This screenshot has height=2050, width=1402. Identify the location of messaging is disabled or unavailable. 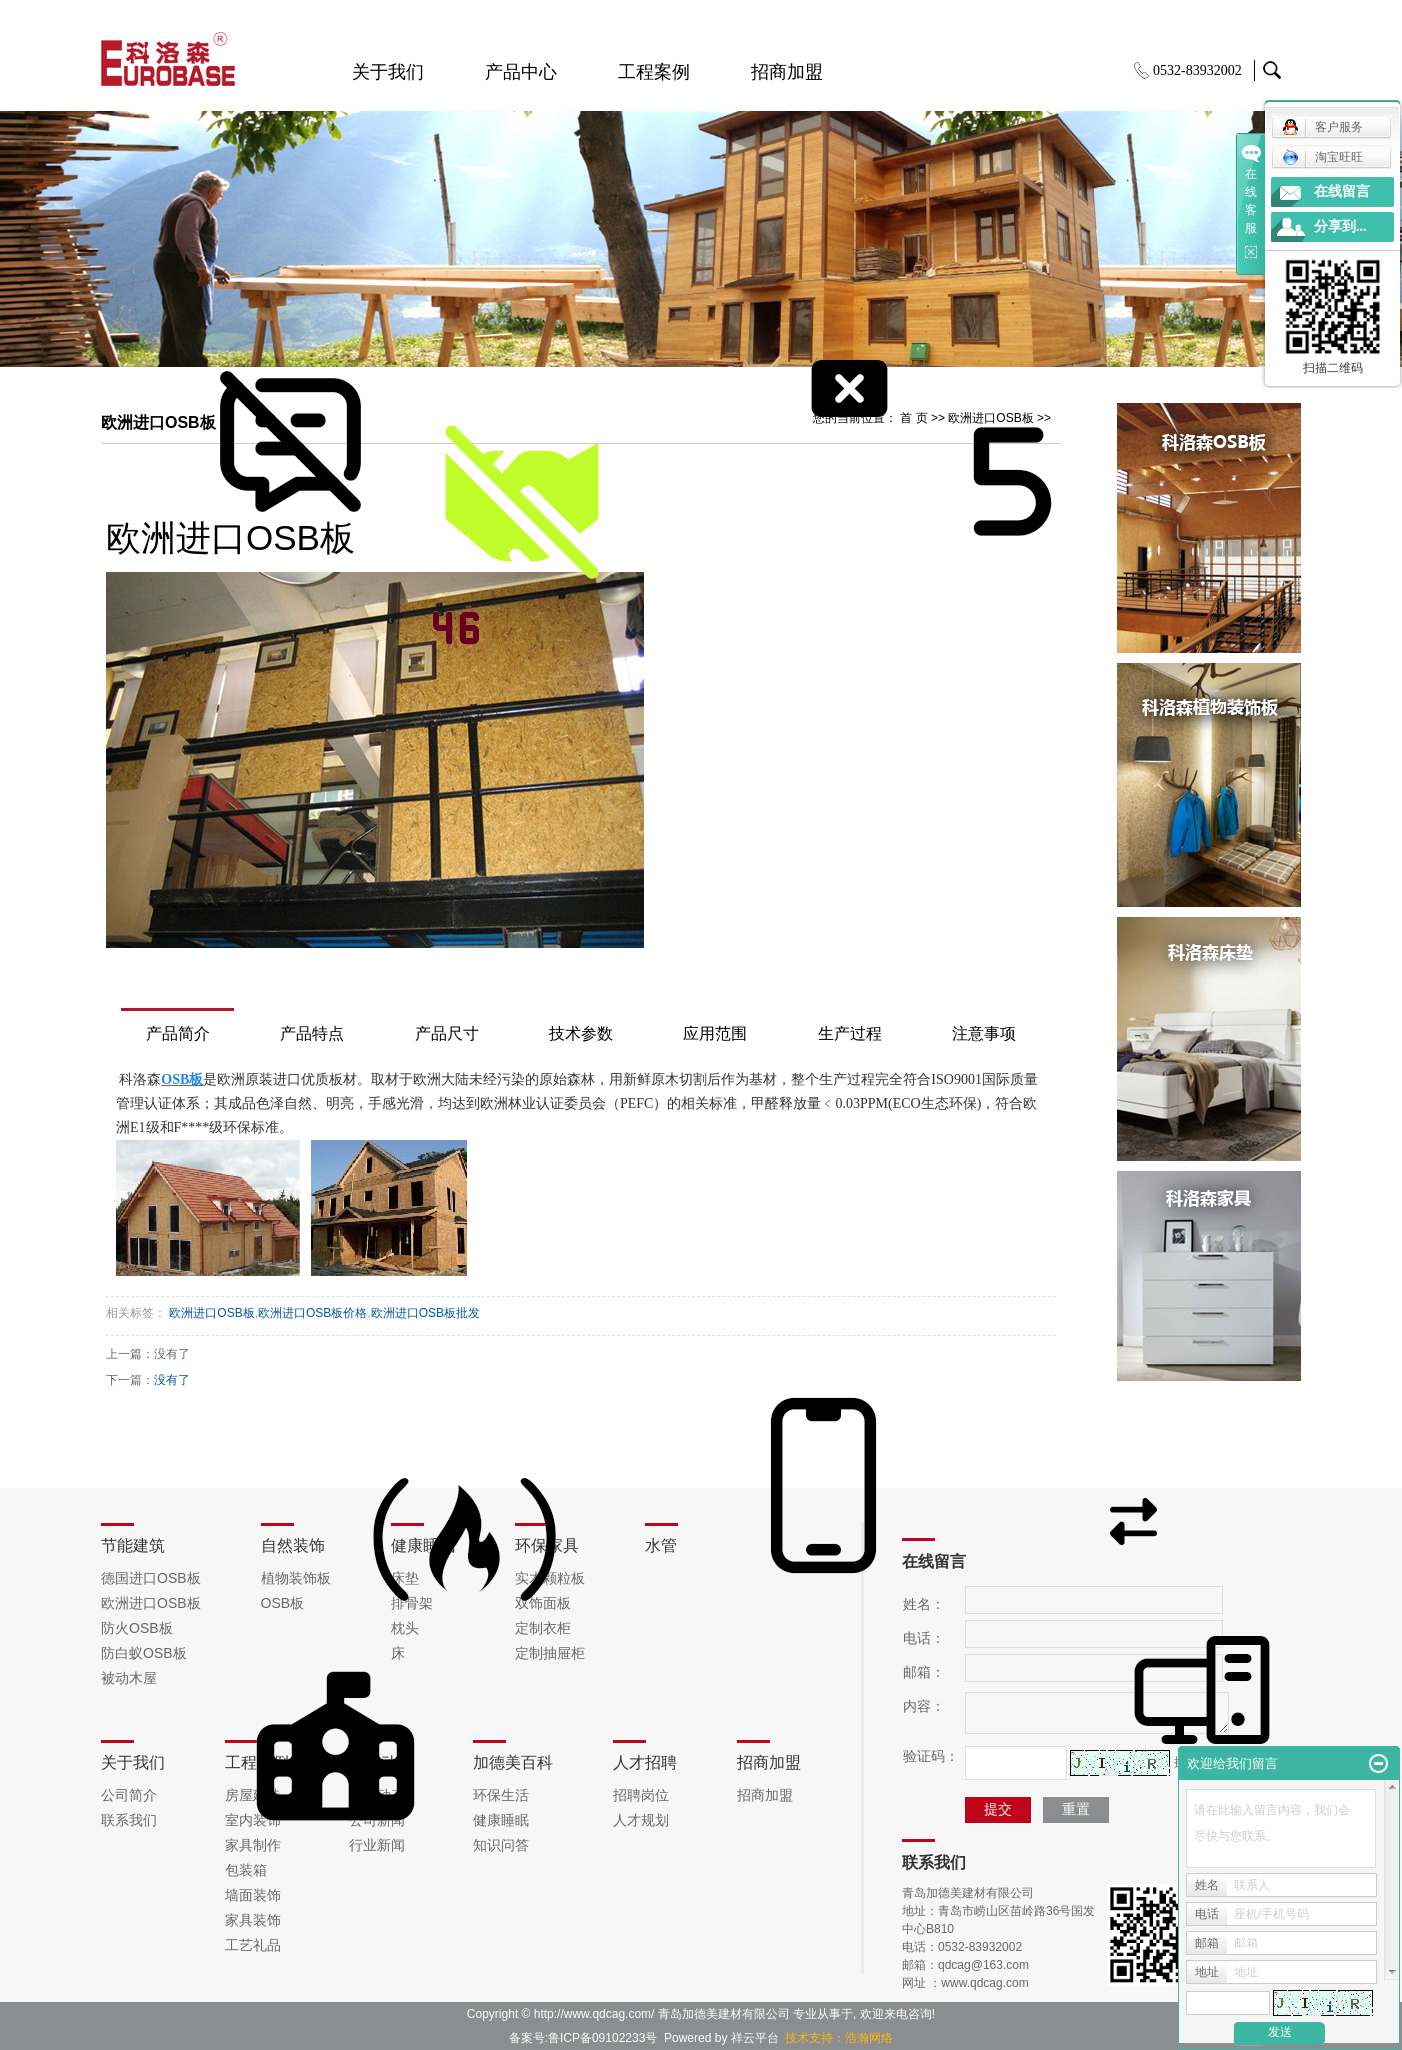
(290, 441).